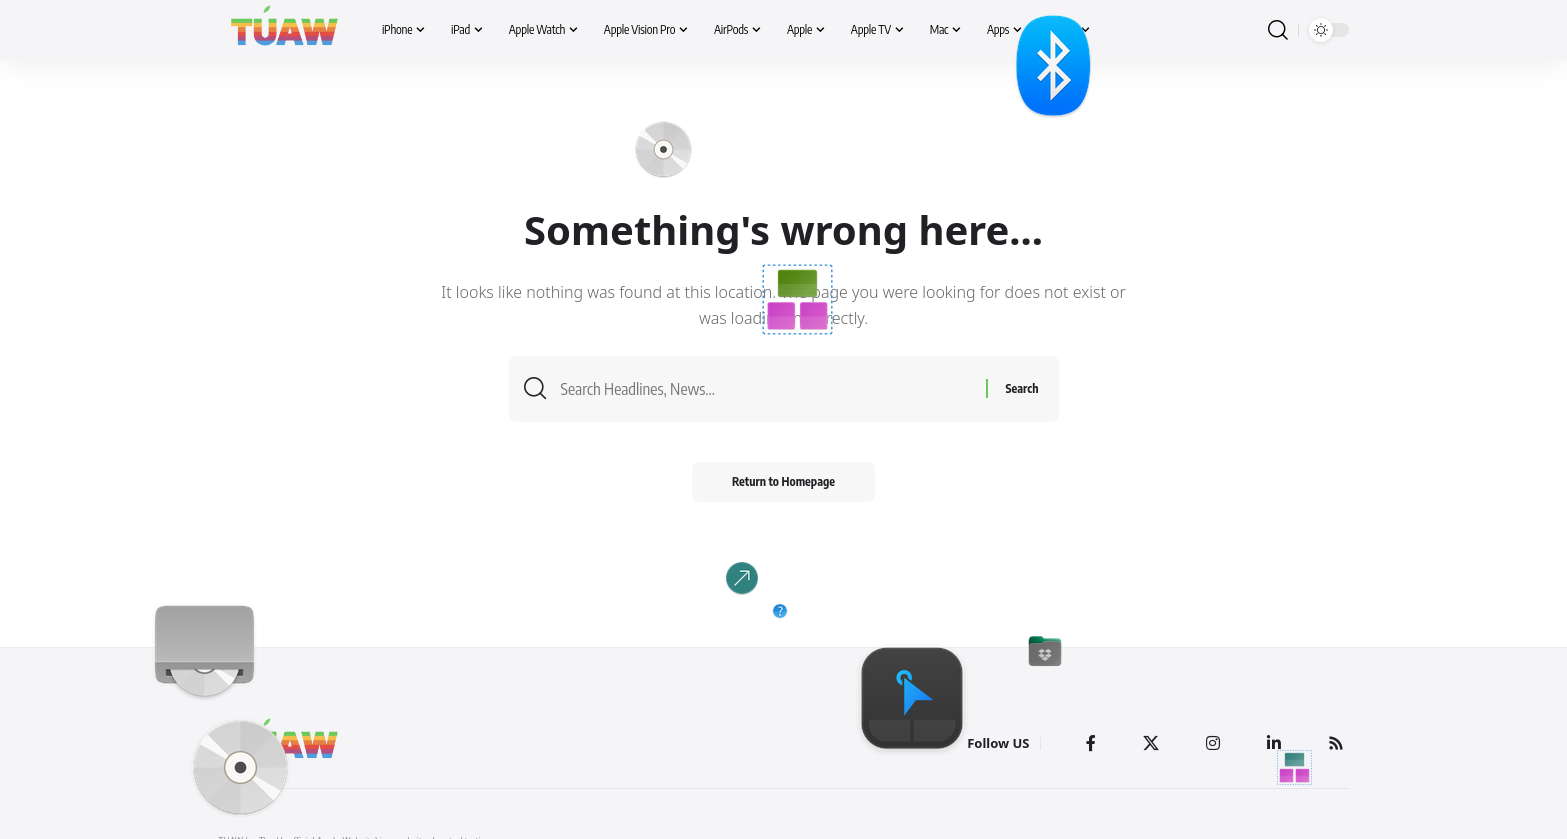 The width and height of the screenshot is (1567, 839). What do you see at coordinates (1054, 65) in the screenshot?
I see `manage bluetooth connections and devices` at bounding box center [1054, 65].